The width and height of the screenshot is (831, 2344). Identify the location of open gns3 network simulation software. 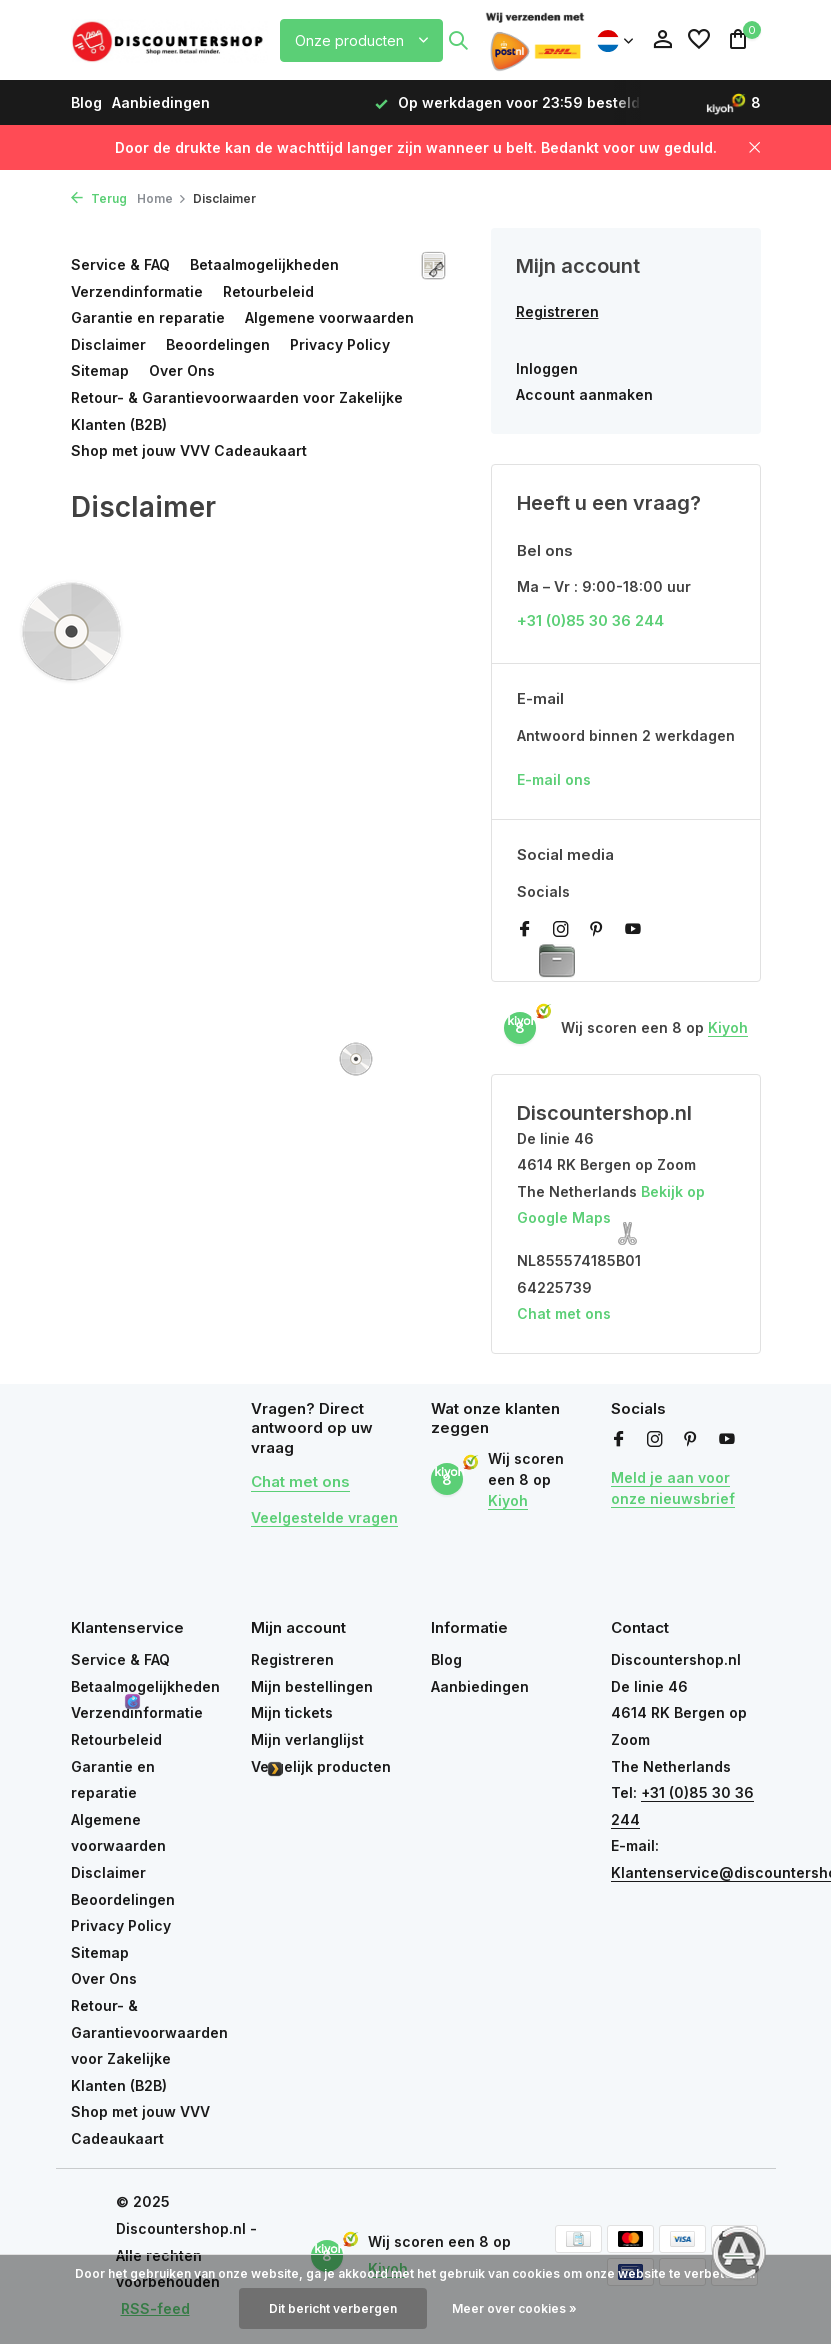
(132, 1701).